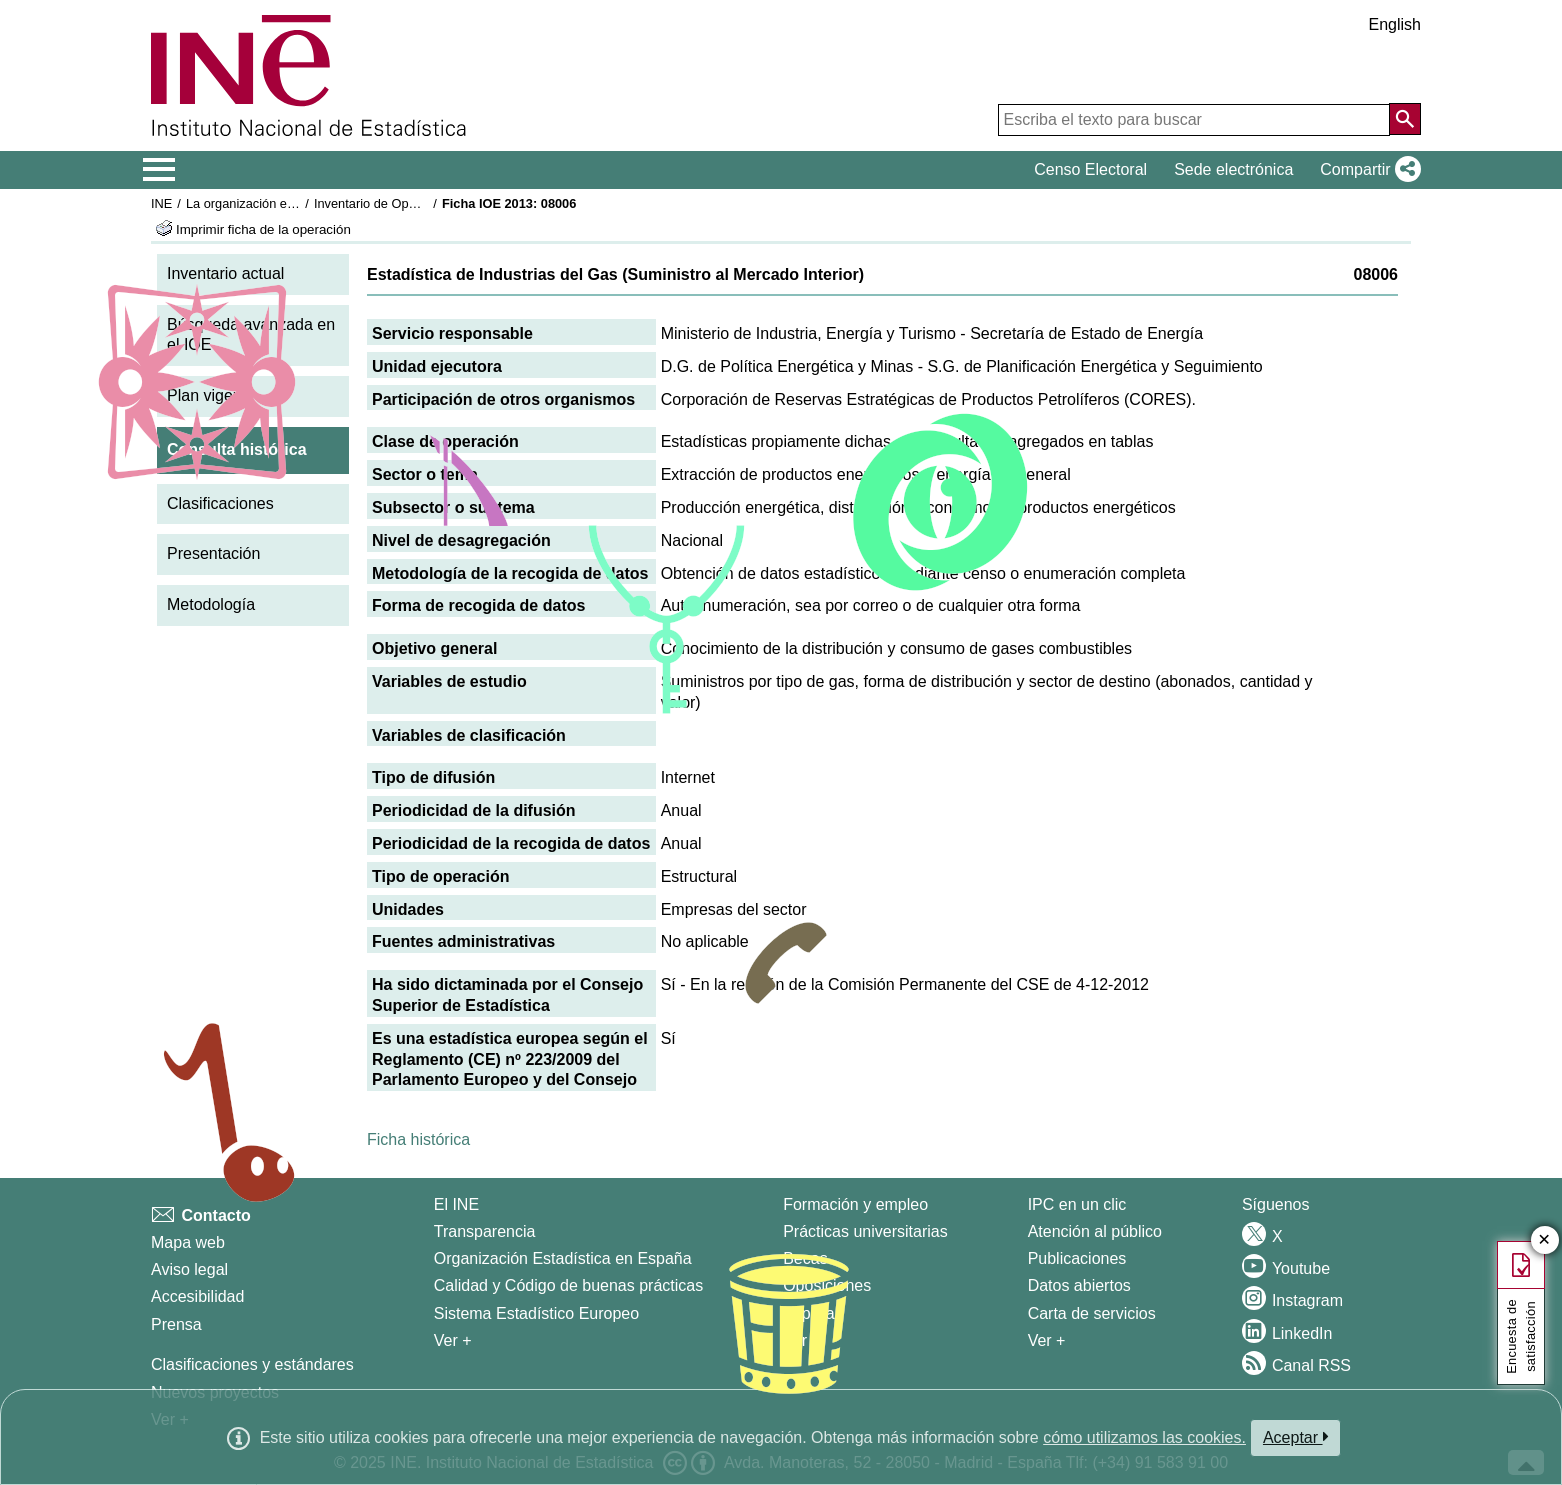  I want to click on access otamatone or novelty instrument sounds, so click(232, 1111).